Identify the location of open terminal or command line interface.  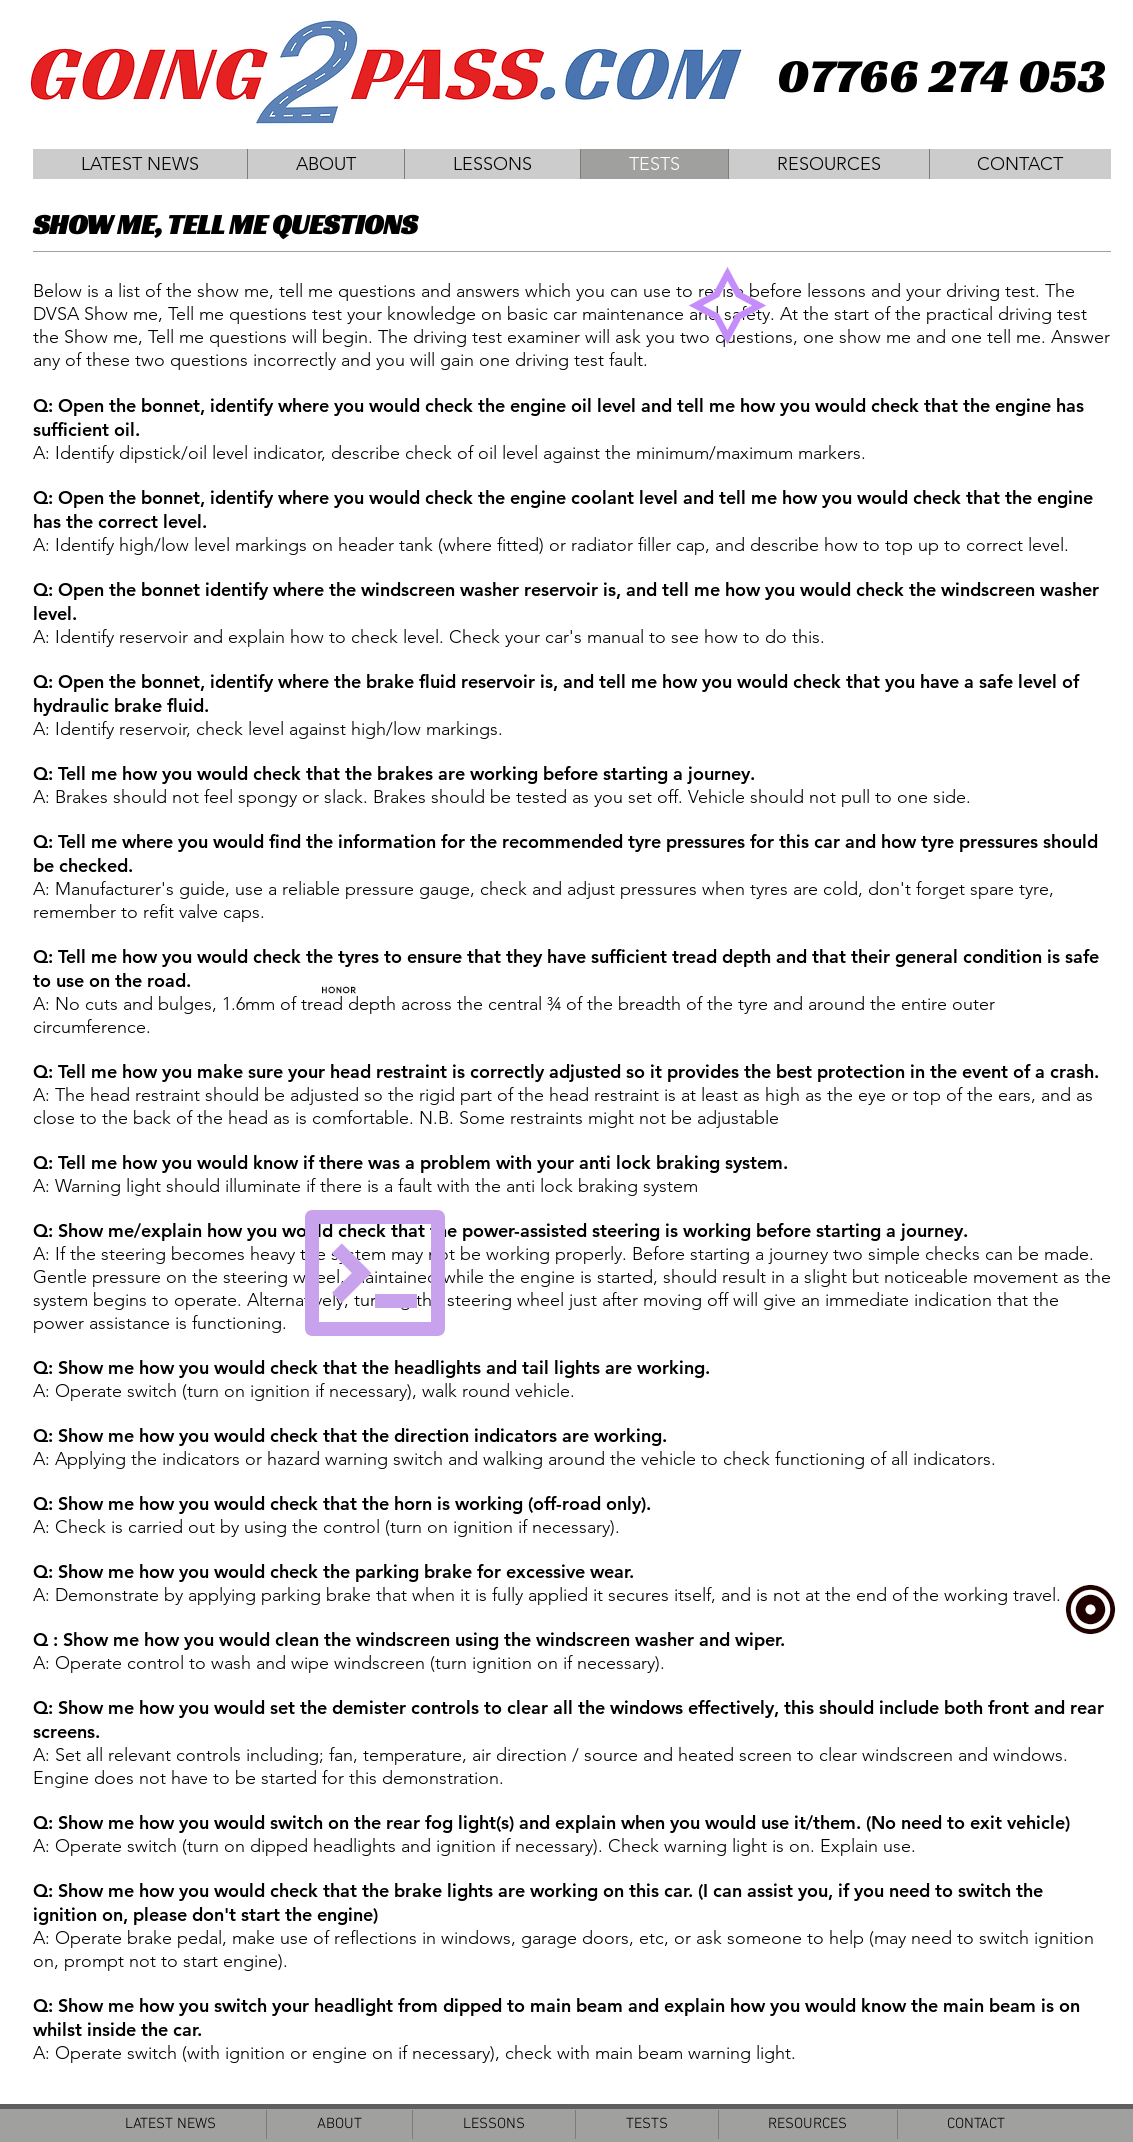
(375, 1273).